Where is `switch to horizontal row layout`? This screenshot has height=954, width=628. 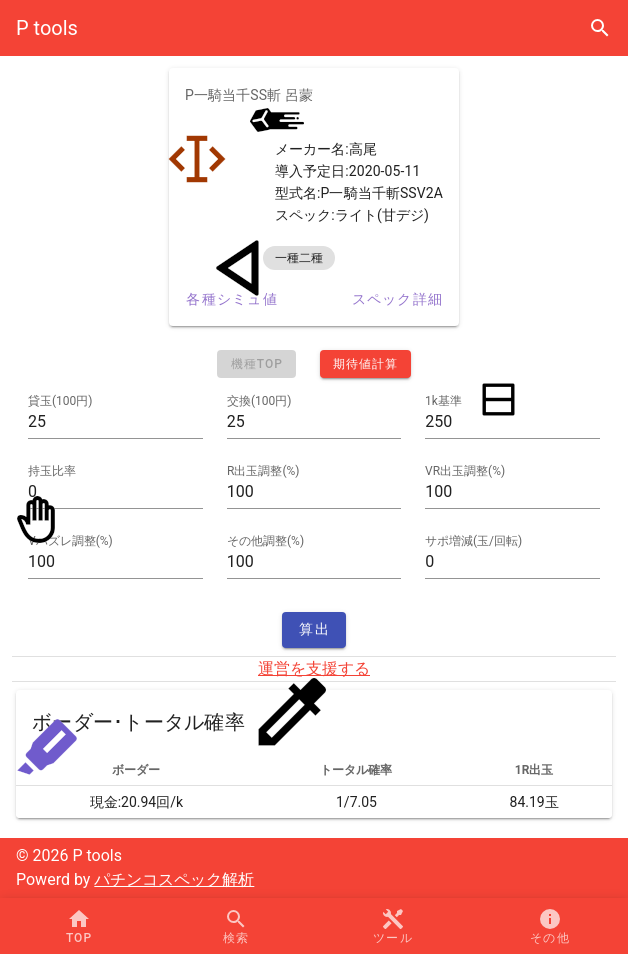
switch to horizontal row layout is located at coordinates (498, 399).